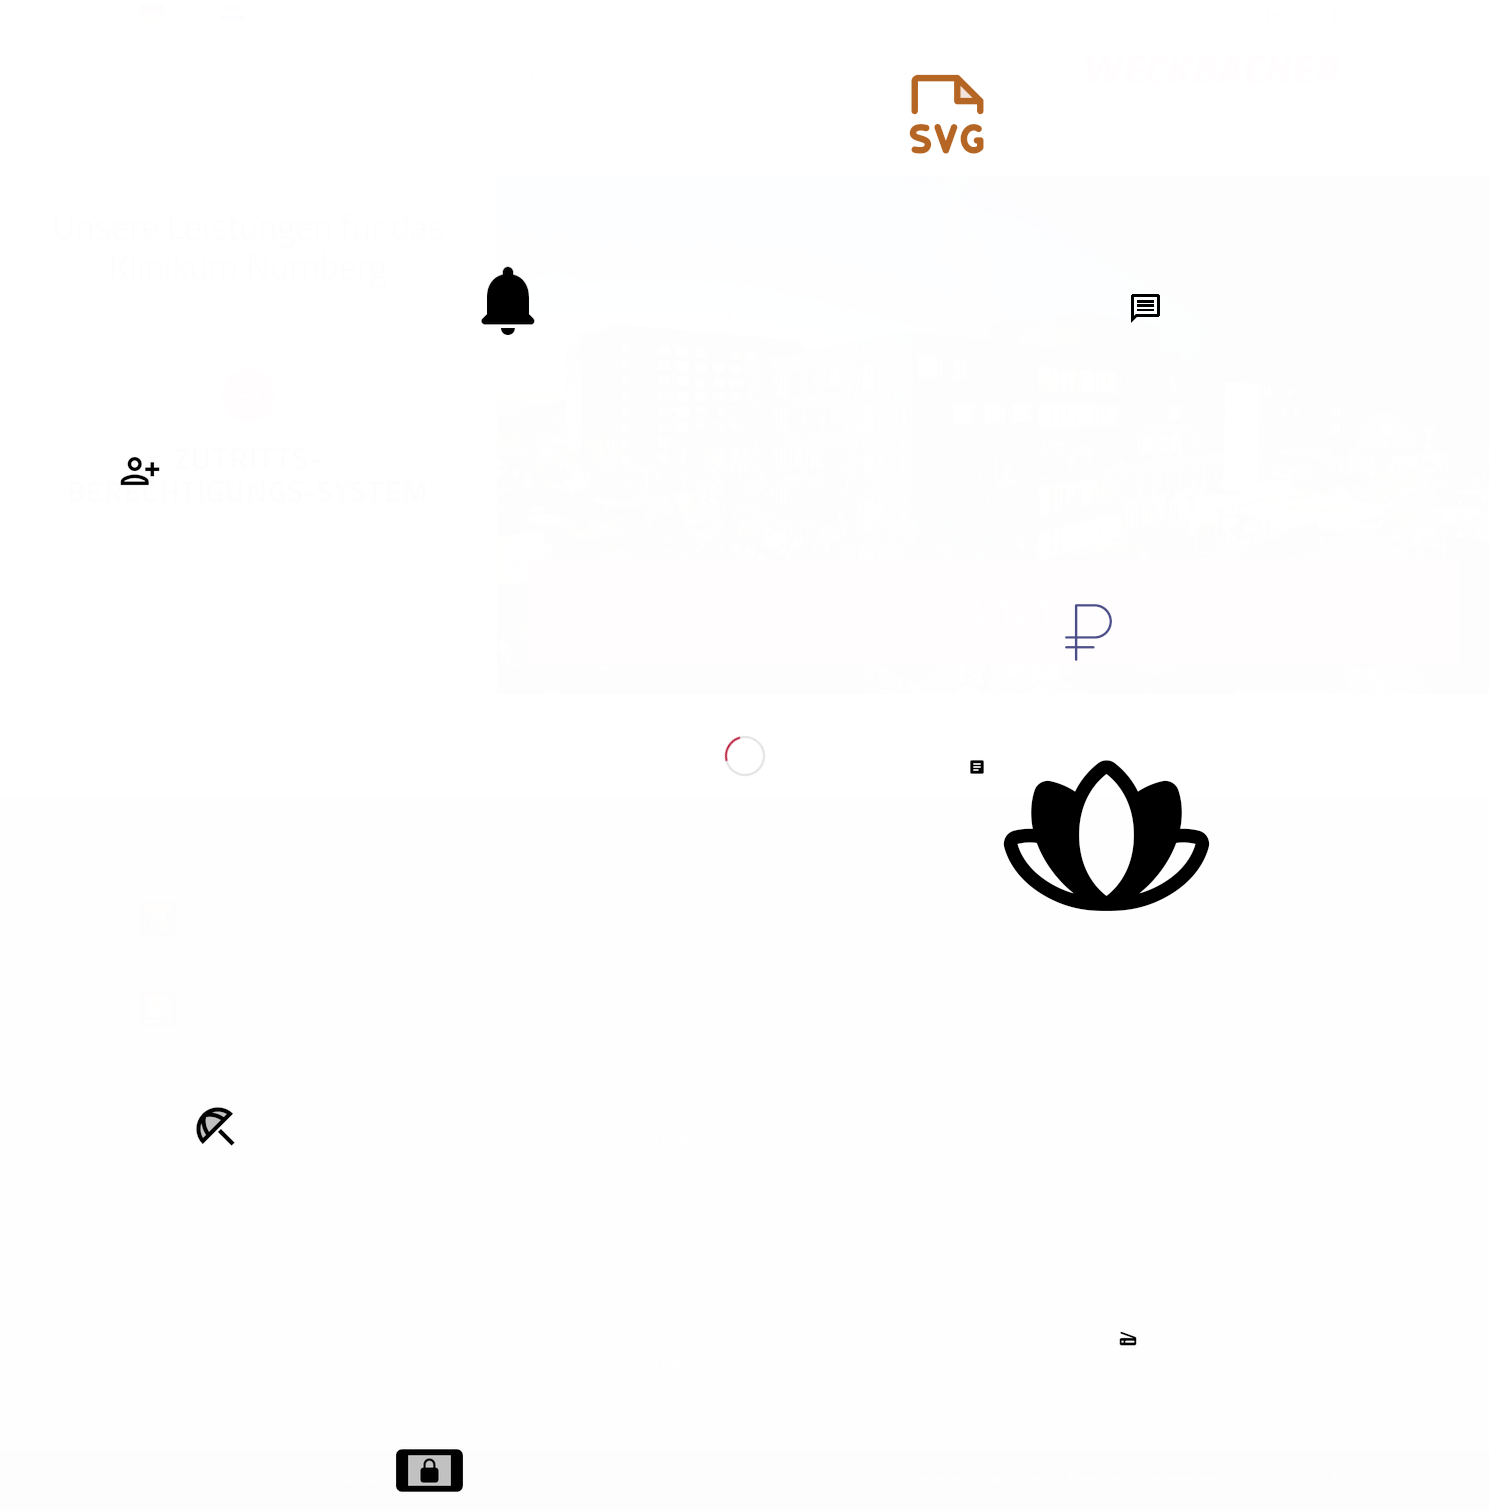 The height and width of the screenshot is (1511, 1489). I want to click on open or view an SVG file, so click(947, 117).